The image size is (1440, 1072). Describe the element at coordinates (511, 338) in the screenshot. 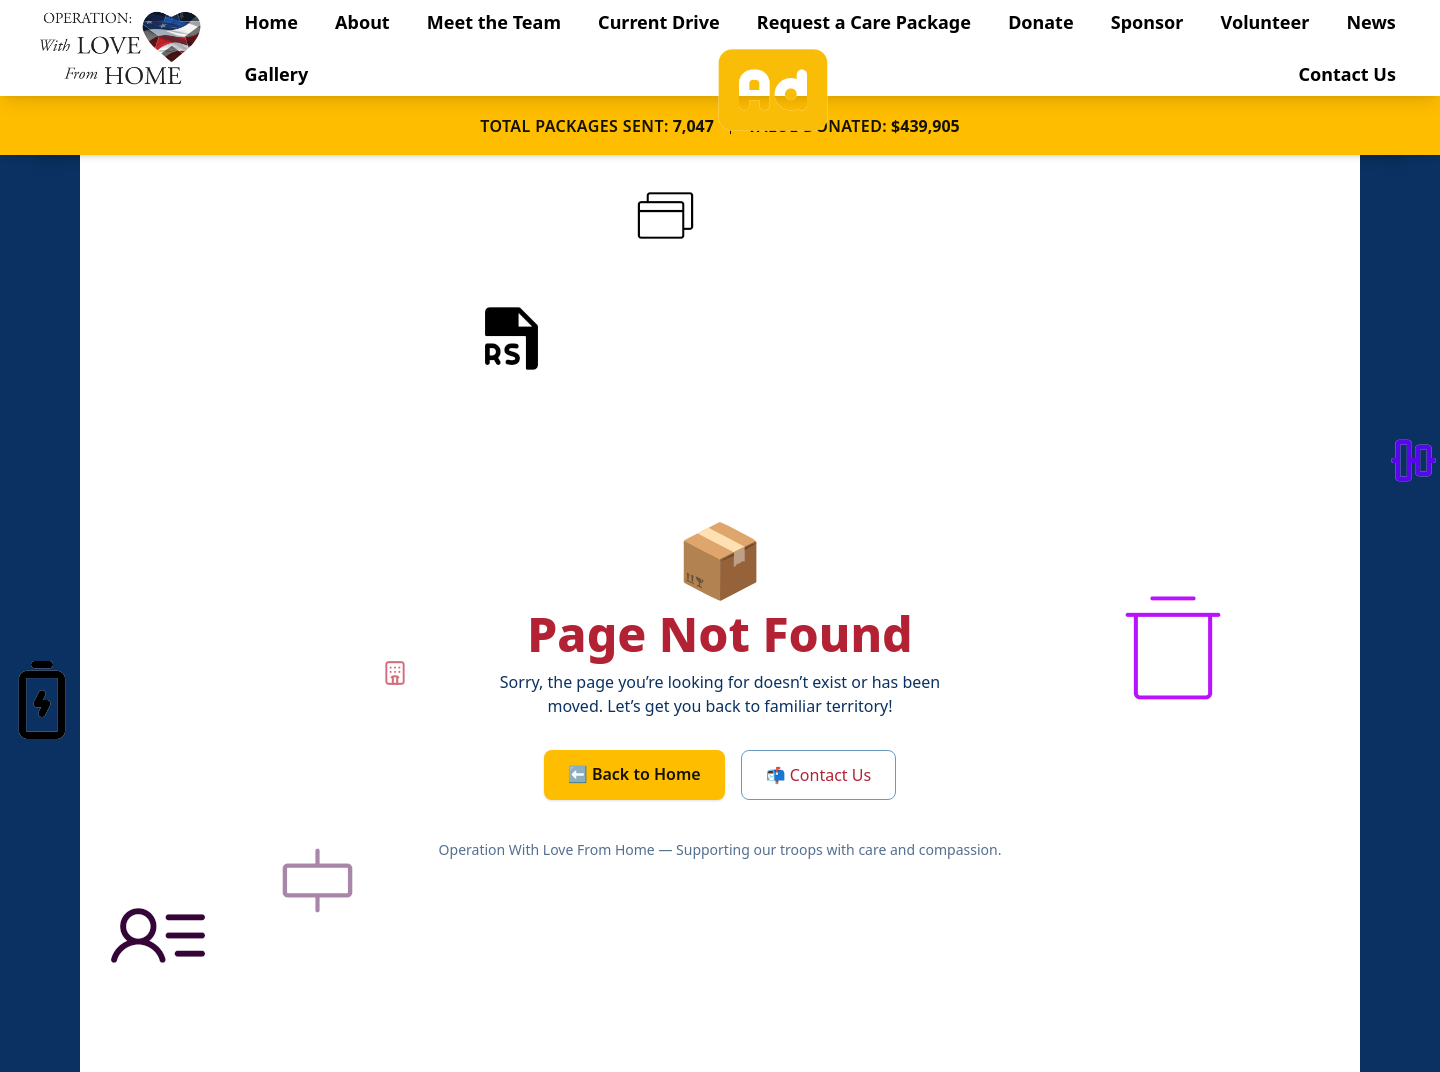

I see `a Rust source code file` at that location.